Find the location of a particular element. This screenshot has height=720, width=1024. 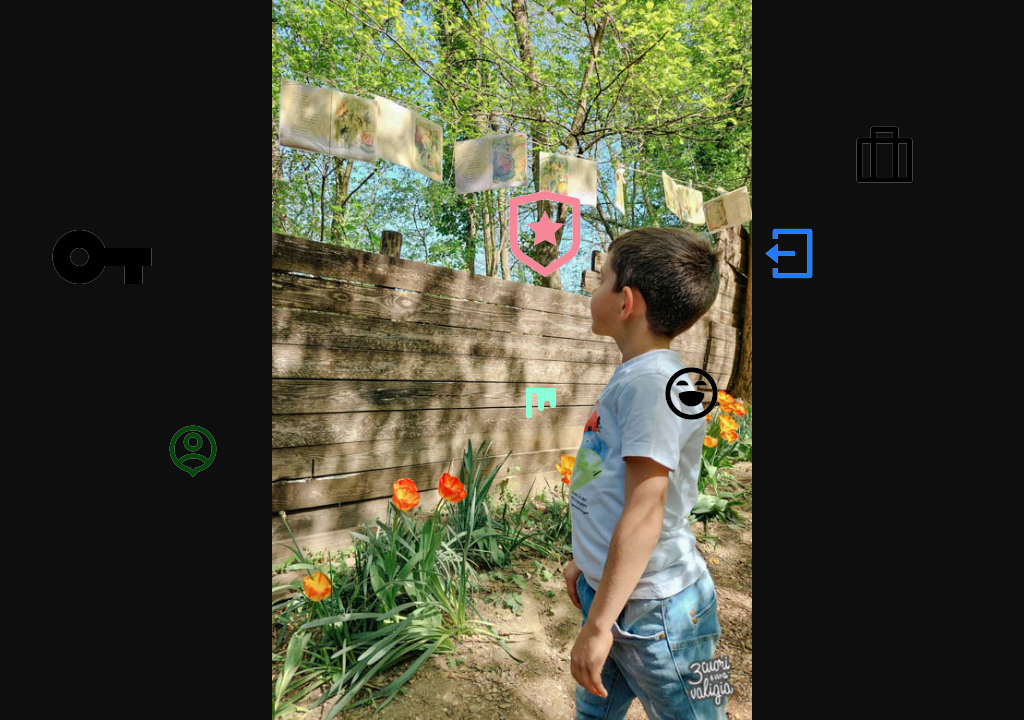

log out of your account is located at coordinates (792, 253).